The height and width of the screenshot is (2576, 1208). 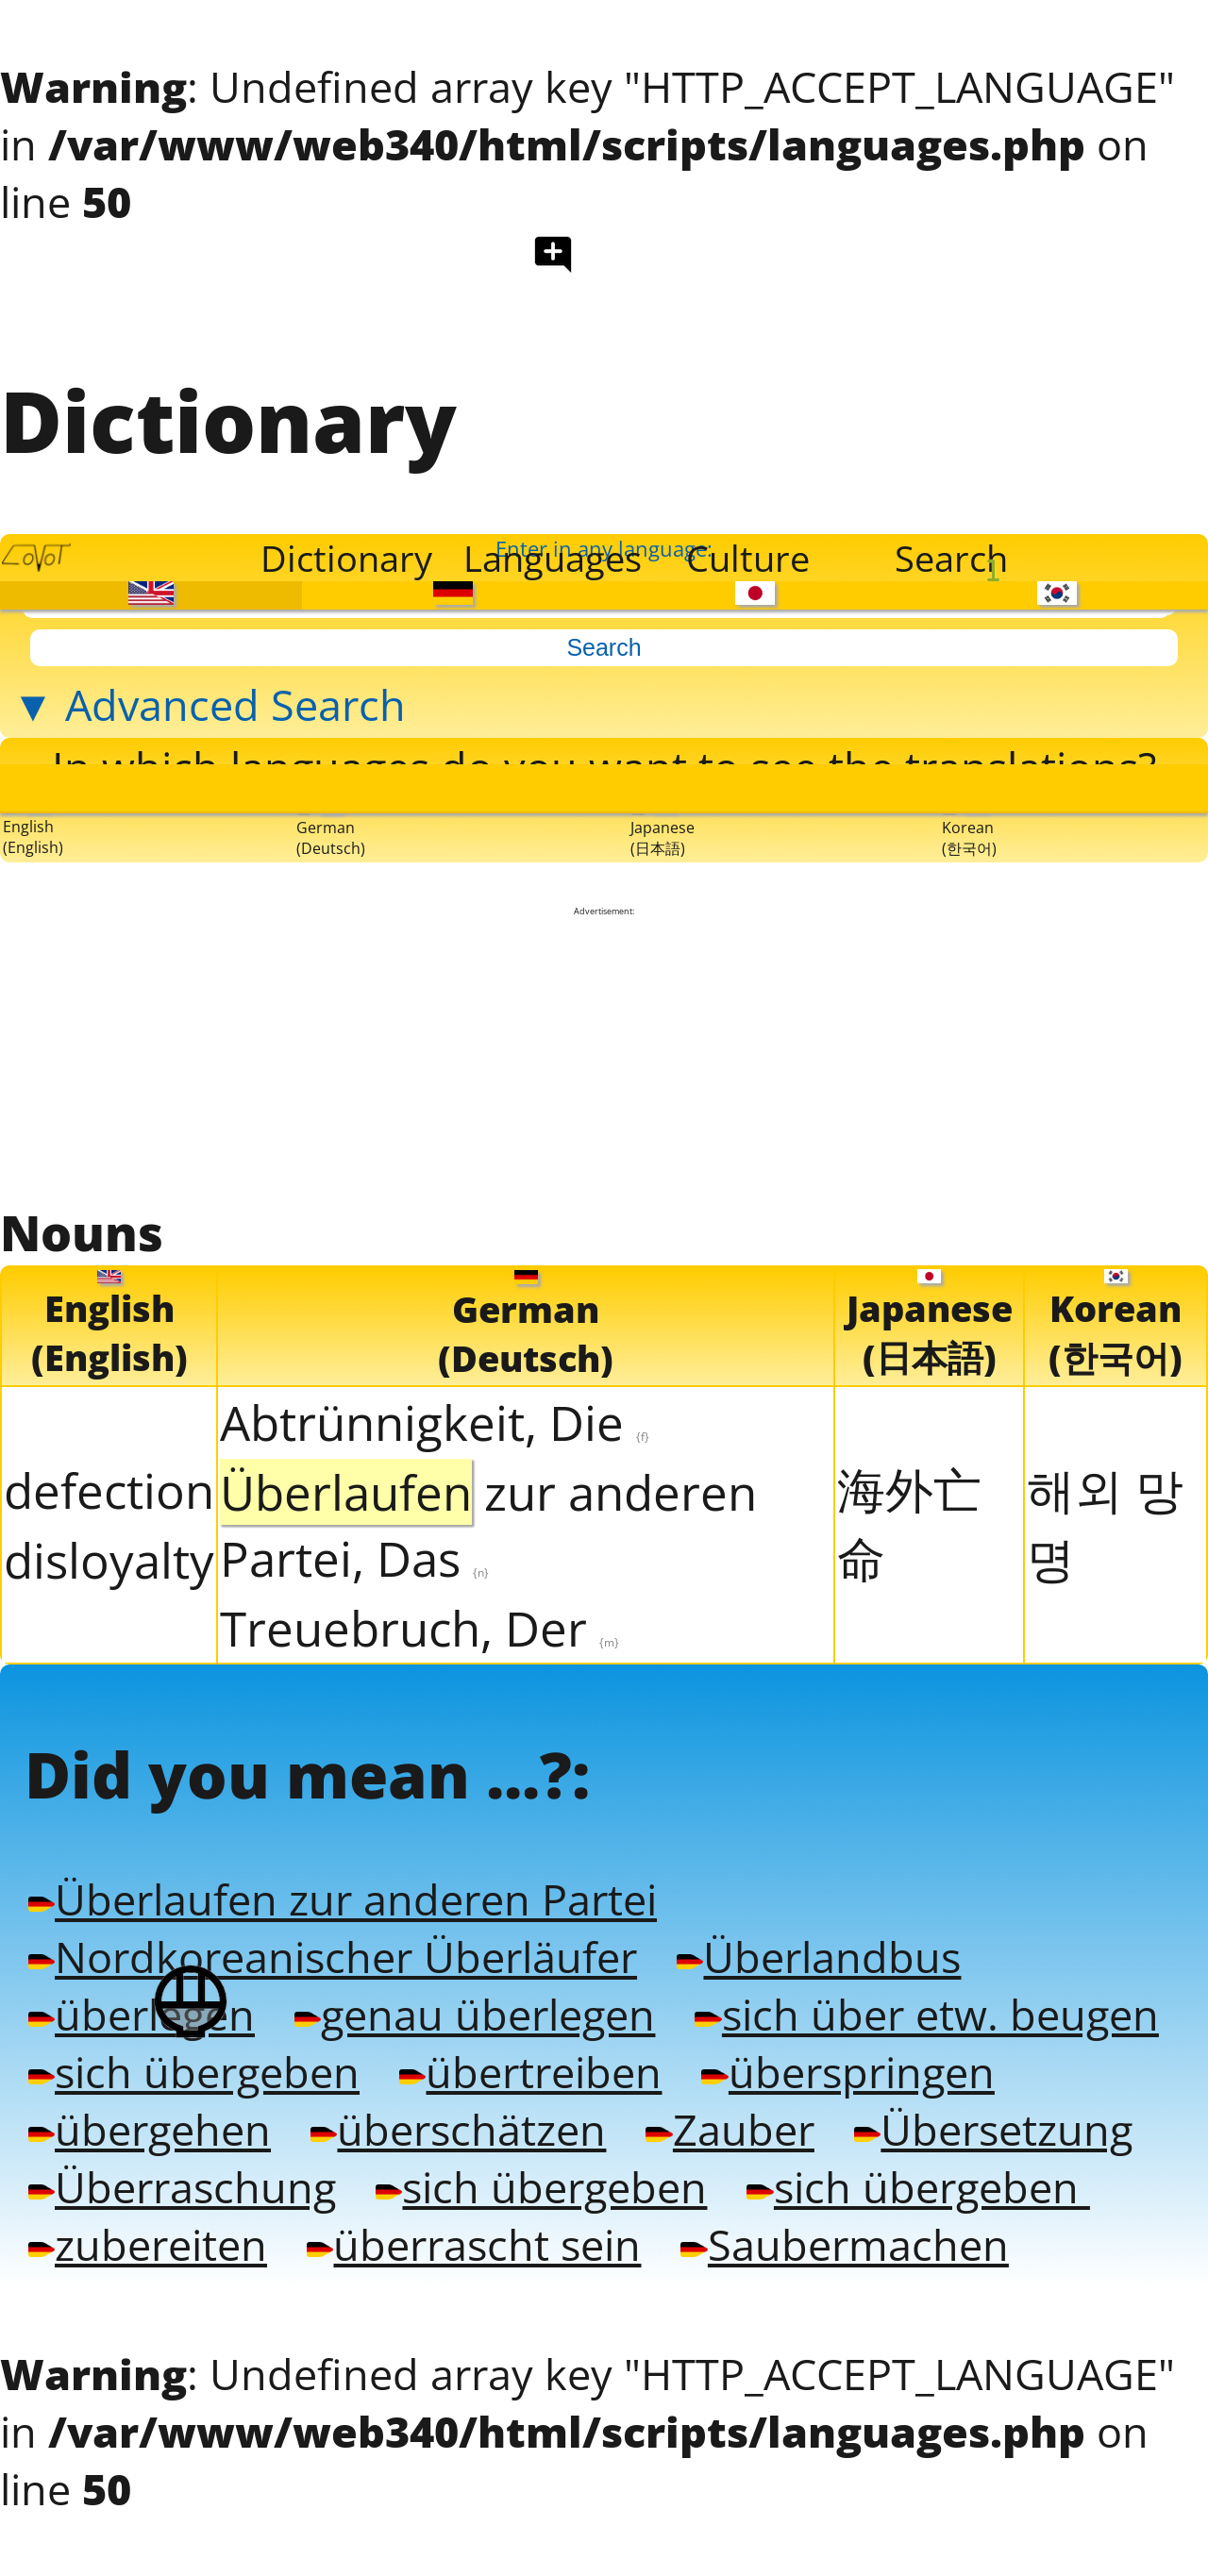 What do you see at coordinates (553, 255) in the screenshot?
I see `add a new comment` at bounding box center [553, 255].